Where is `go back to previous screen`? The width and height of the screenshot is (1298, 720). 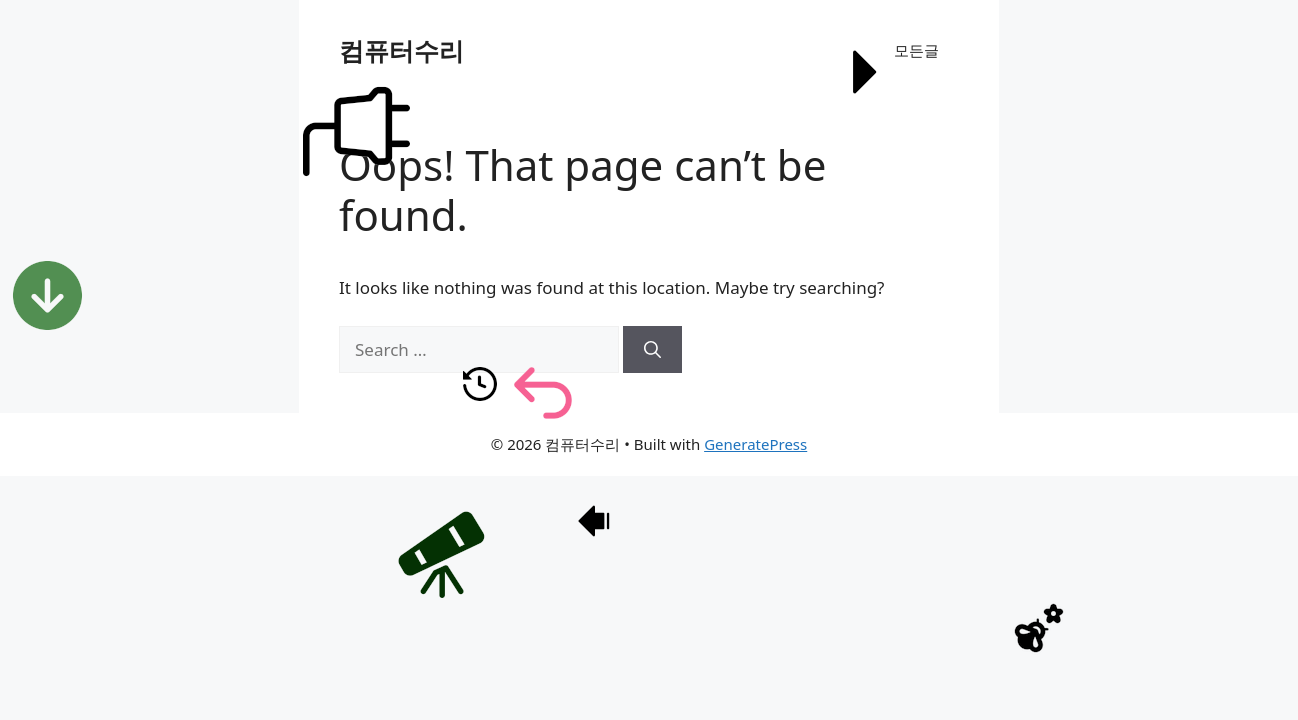
go back to previous screen is located at coordinates (595, 521).